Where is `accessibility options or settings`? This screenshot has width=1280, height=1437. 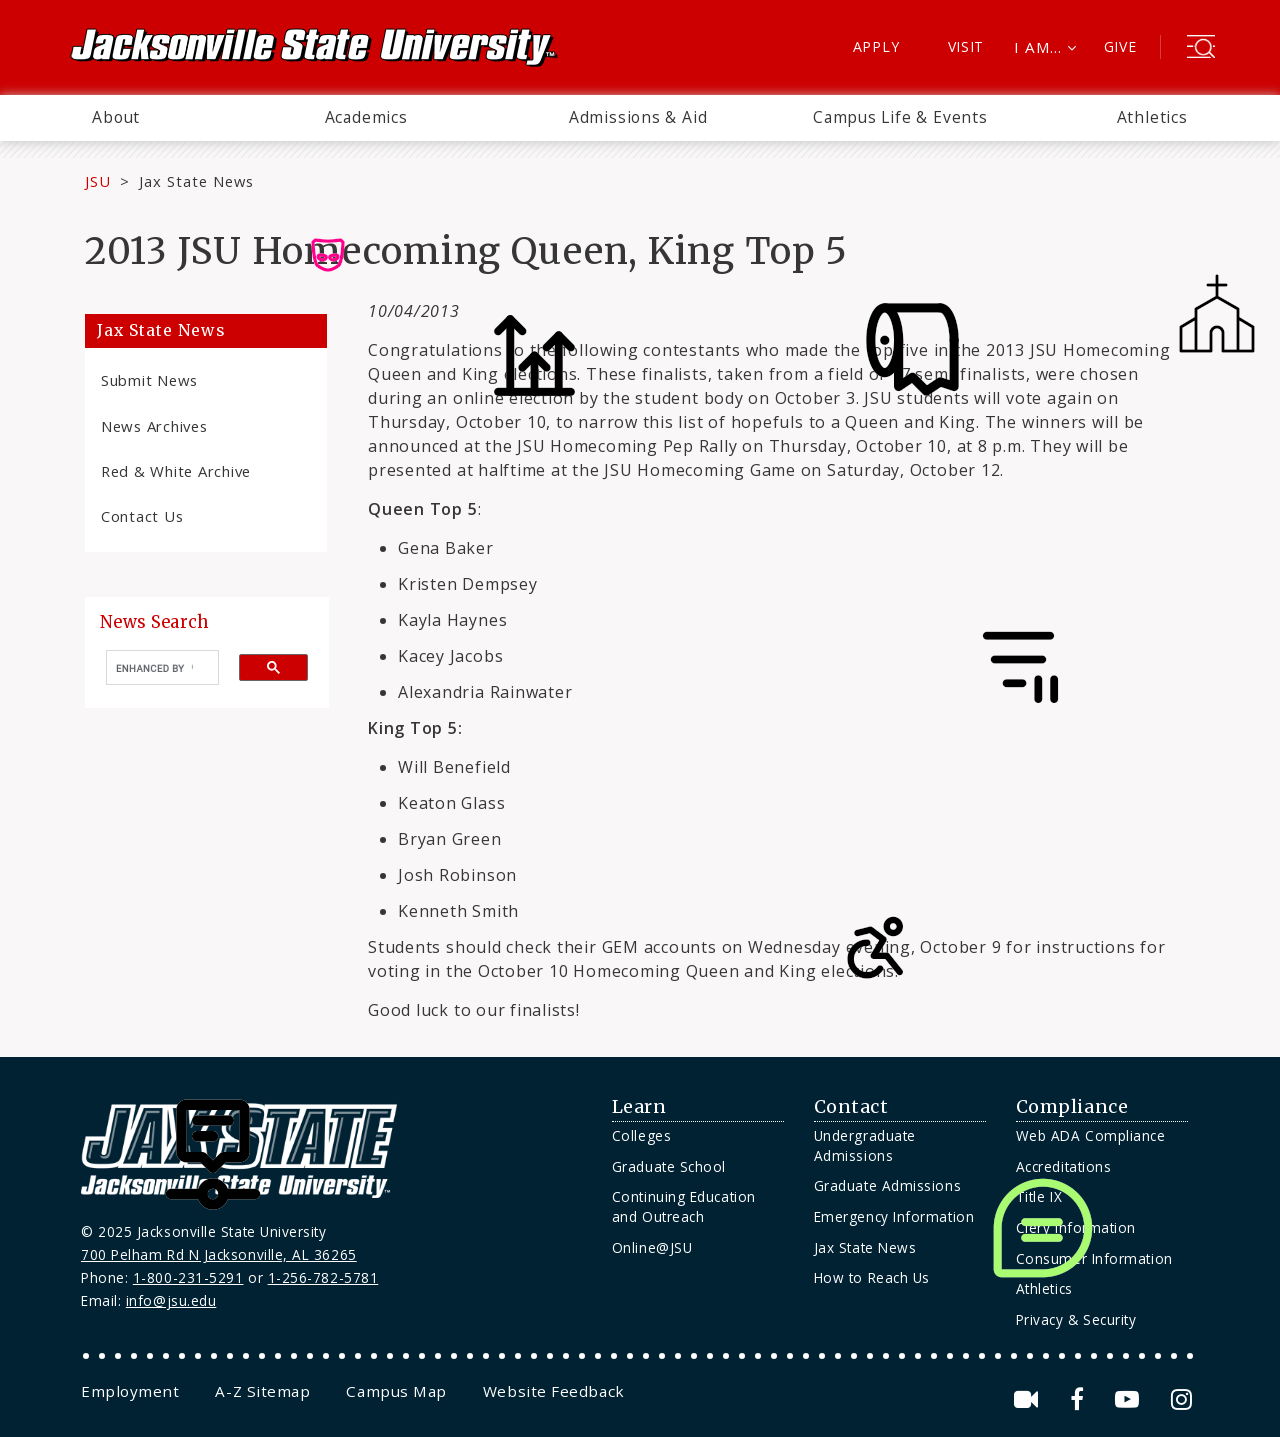
accessibility options or settings is located at coordinates (877, 946).